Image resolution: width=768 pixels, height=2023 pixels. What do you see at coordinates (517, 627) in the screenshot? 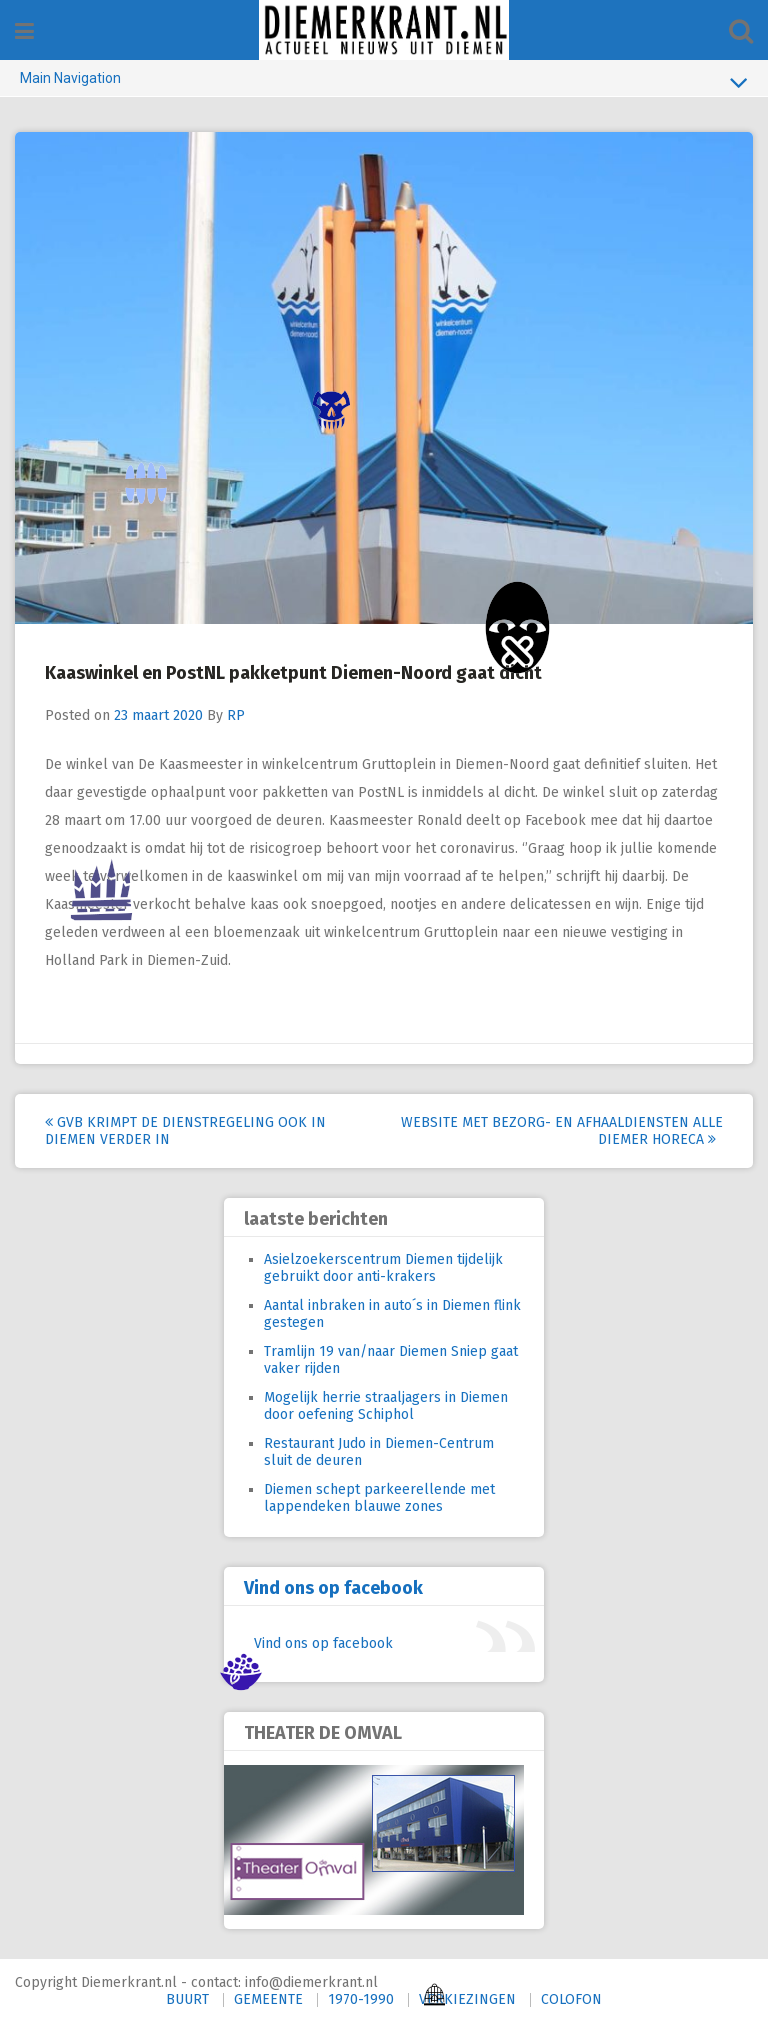
I see `indicates a user or contact has been muted` at bounding box center [517, 627].